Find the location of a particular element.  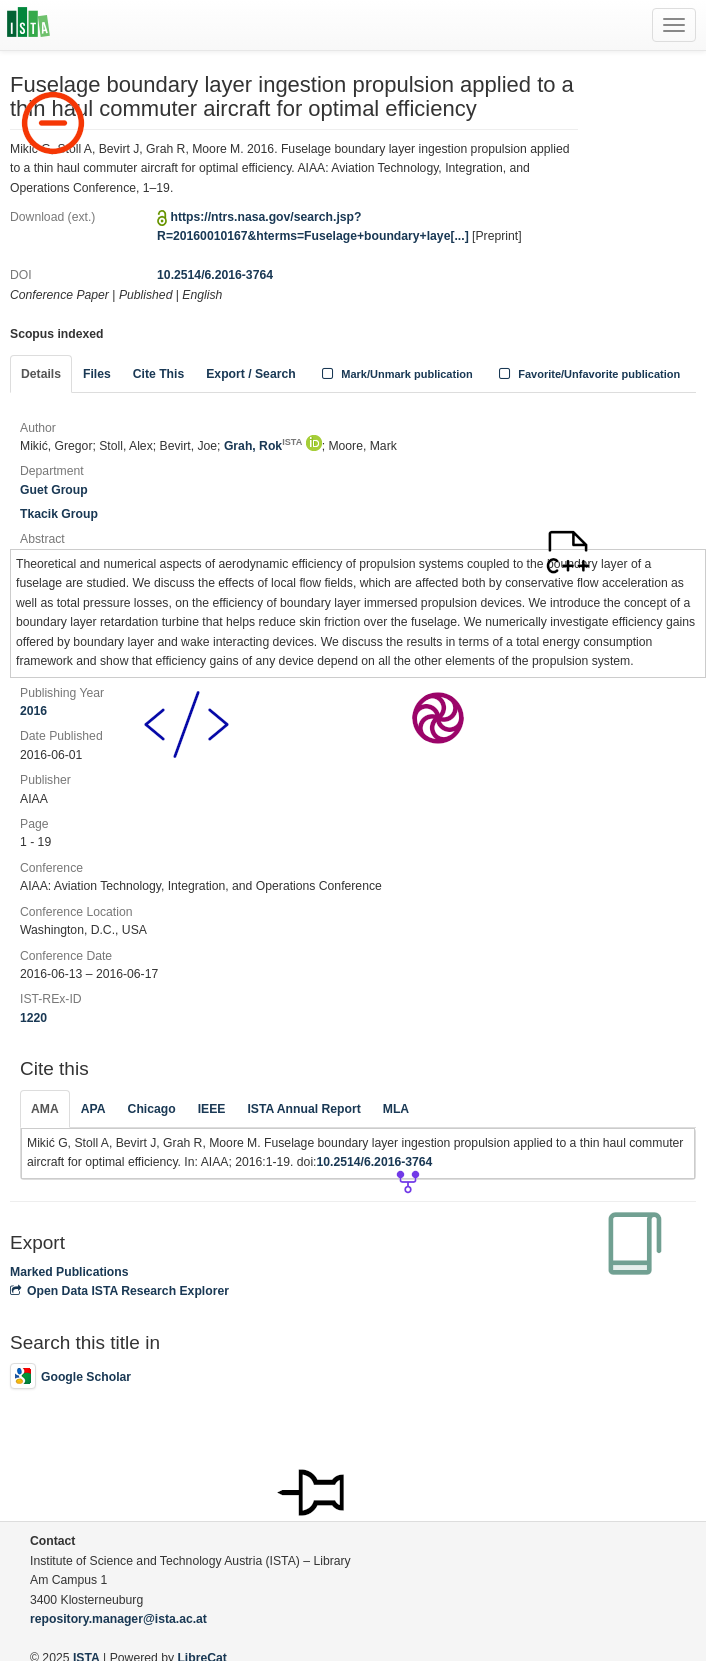

indicates content is loading is located at coordinates (438, 718).